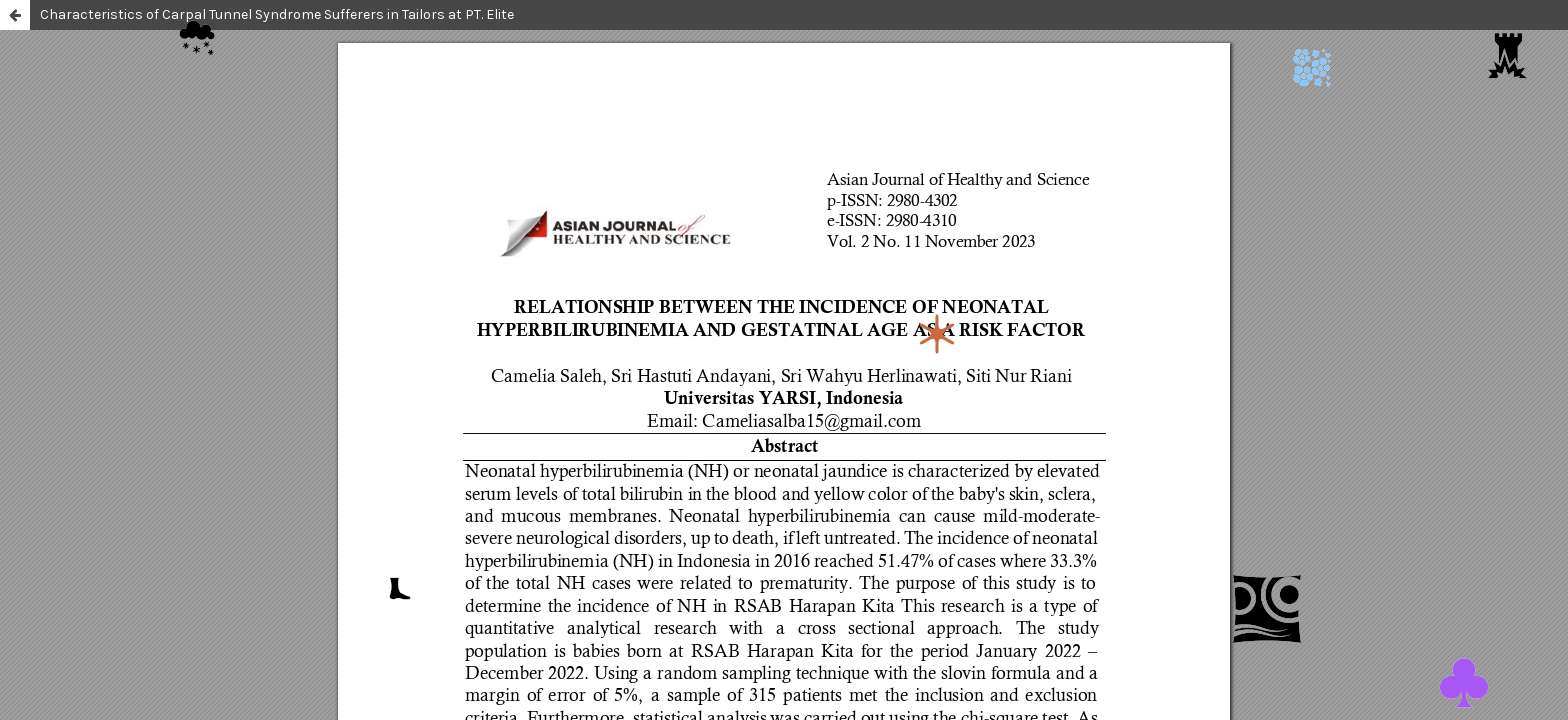  Describe the element at coordinates (1464, 683) in the screenshot. I see `select clubs suit in a card game` at that location.